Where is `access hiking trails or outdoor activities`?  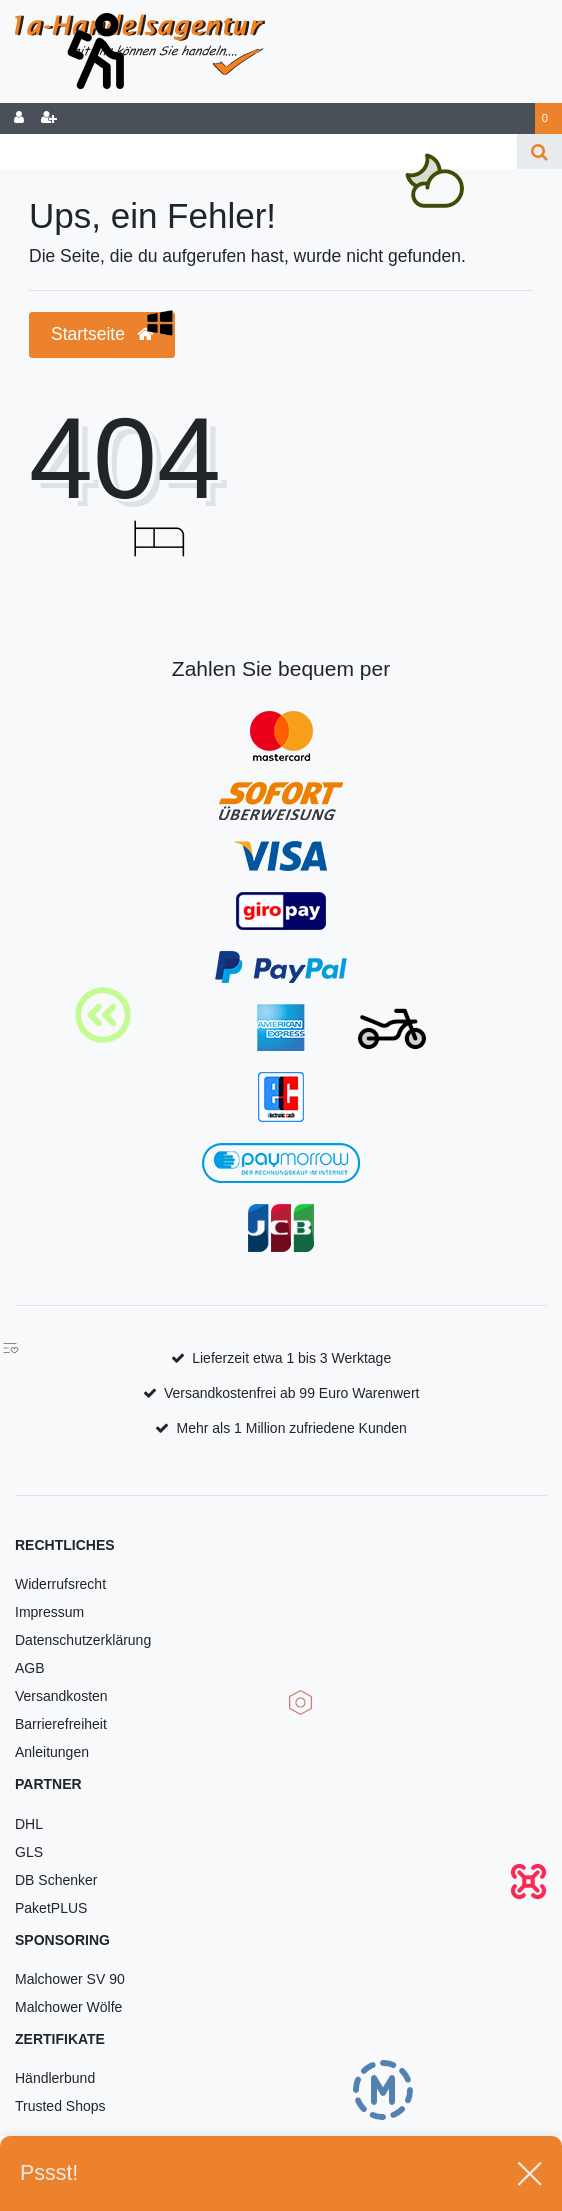
access hiking trails or outdoor activities is located at coordinates (99, 51).